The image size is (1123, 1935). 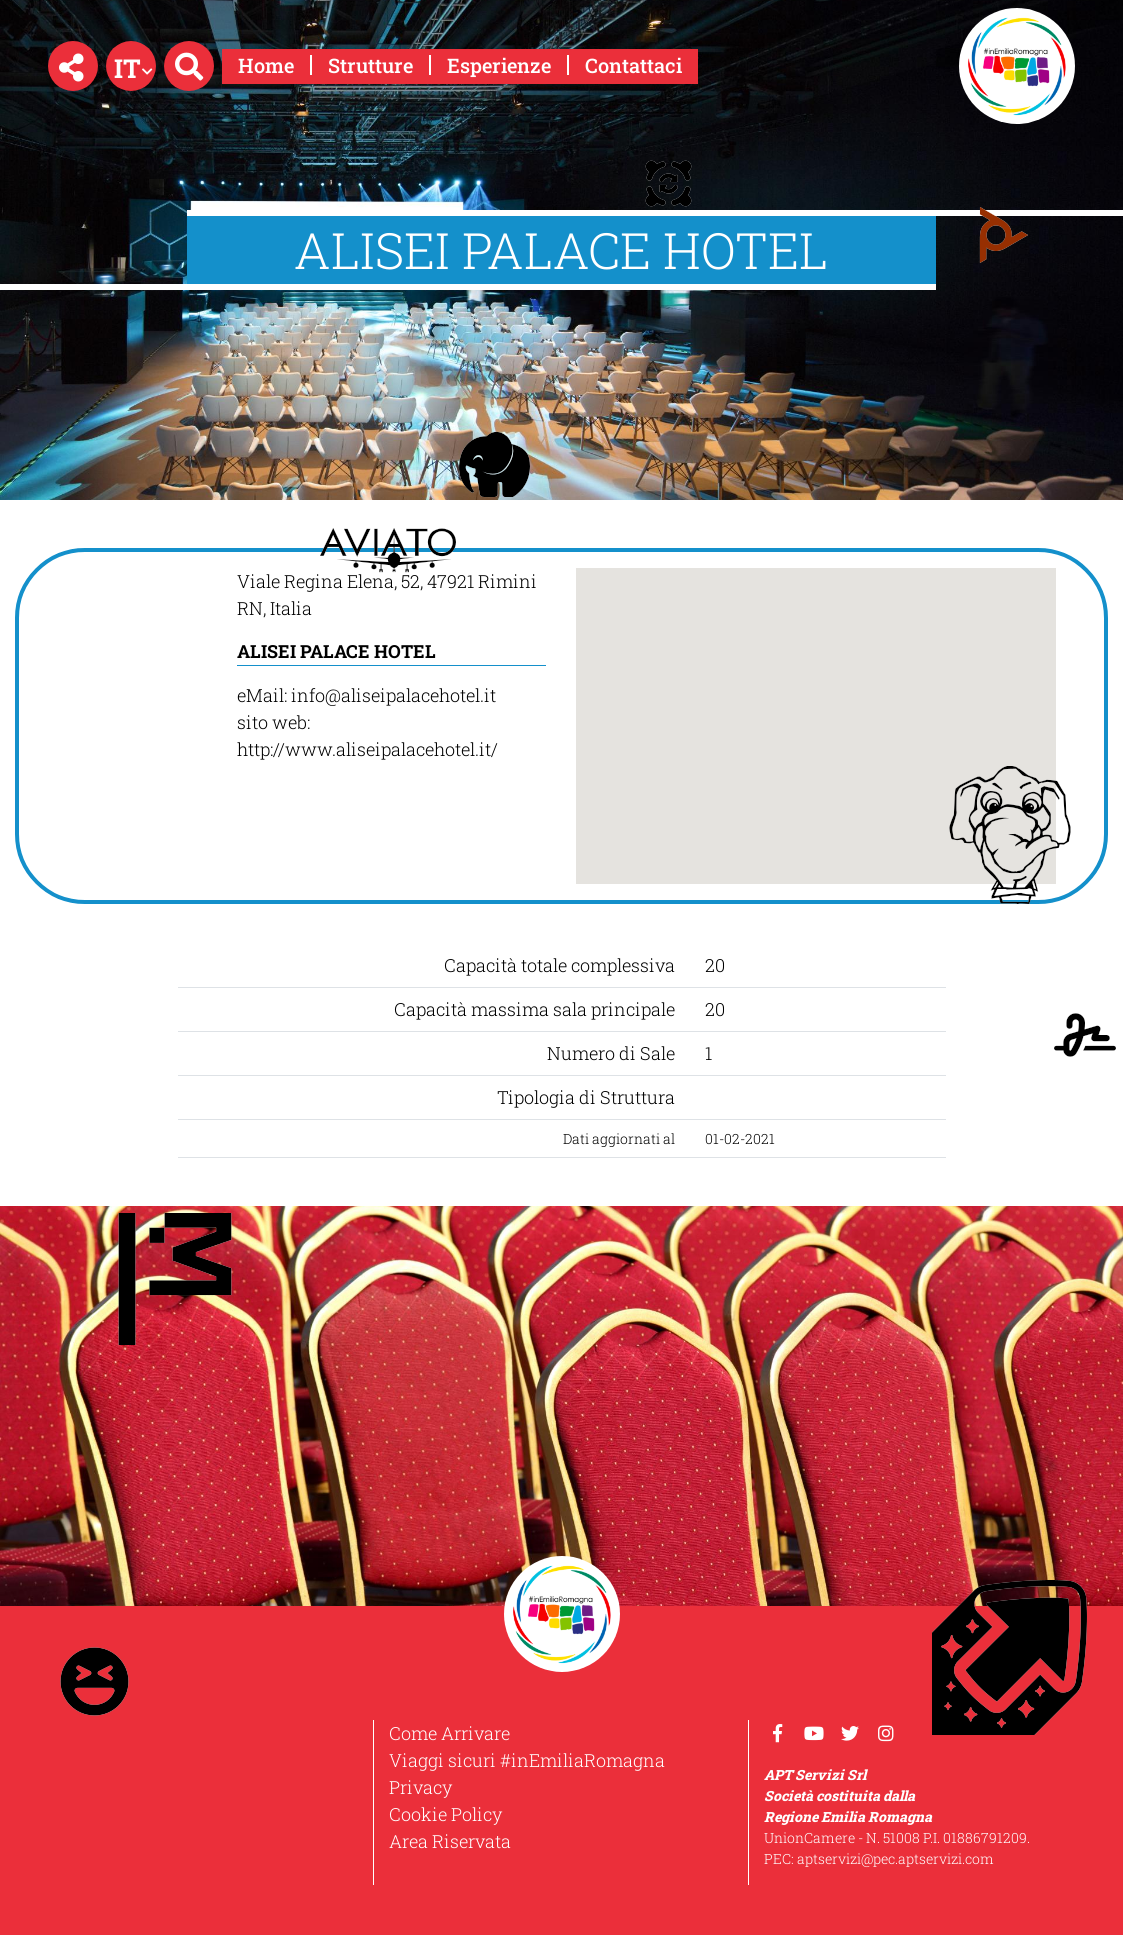 I want to click on open imgur app, so click(x=1009, y=1657).